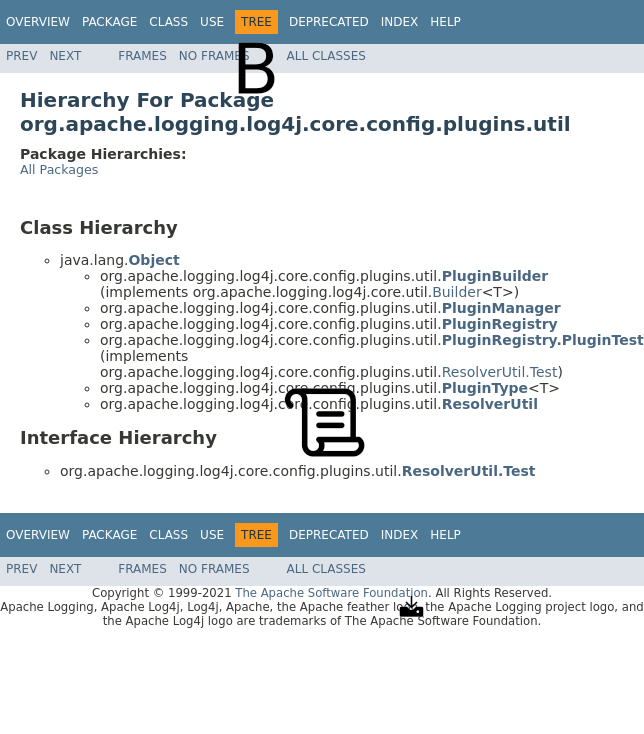 The width and height of the screenshot is (644, 734). What do you see at coordinates (327, 422) in the screenshot?
I see `view terms and conditions or legal document` at bounding box center [327, 422].